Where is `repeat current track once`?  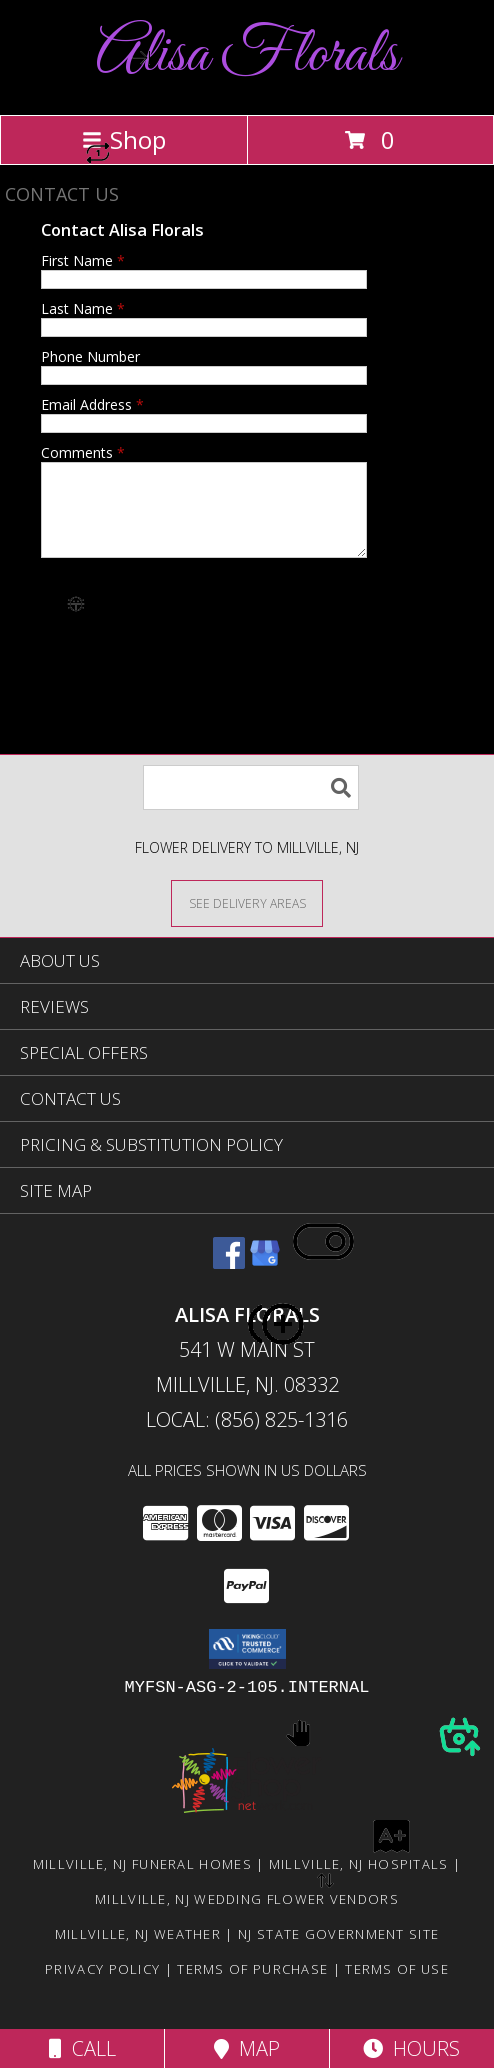 repeat current track once is located at coordinates (98, 153).